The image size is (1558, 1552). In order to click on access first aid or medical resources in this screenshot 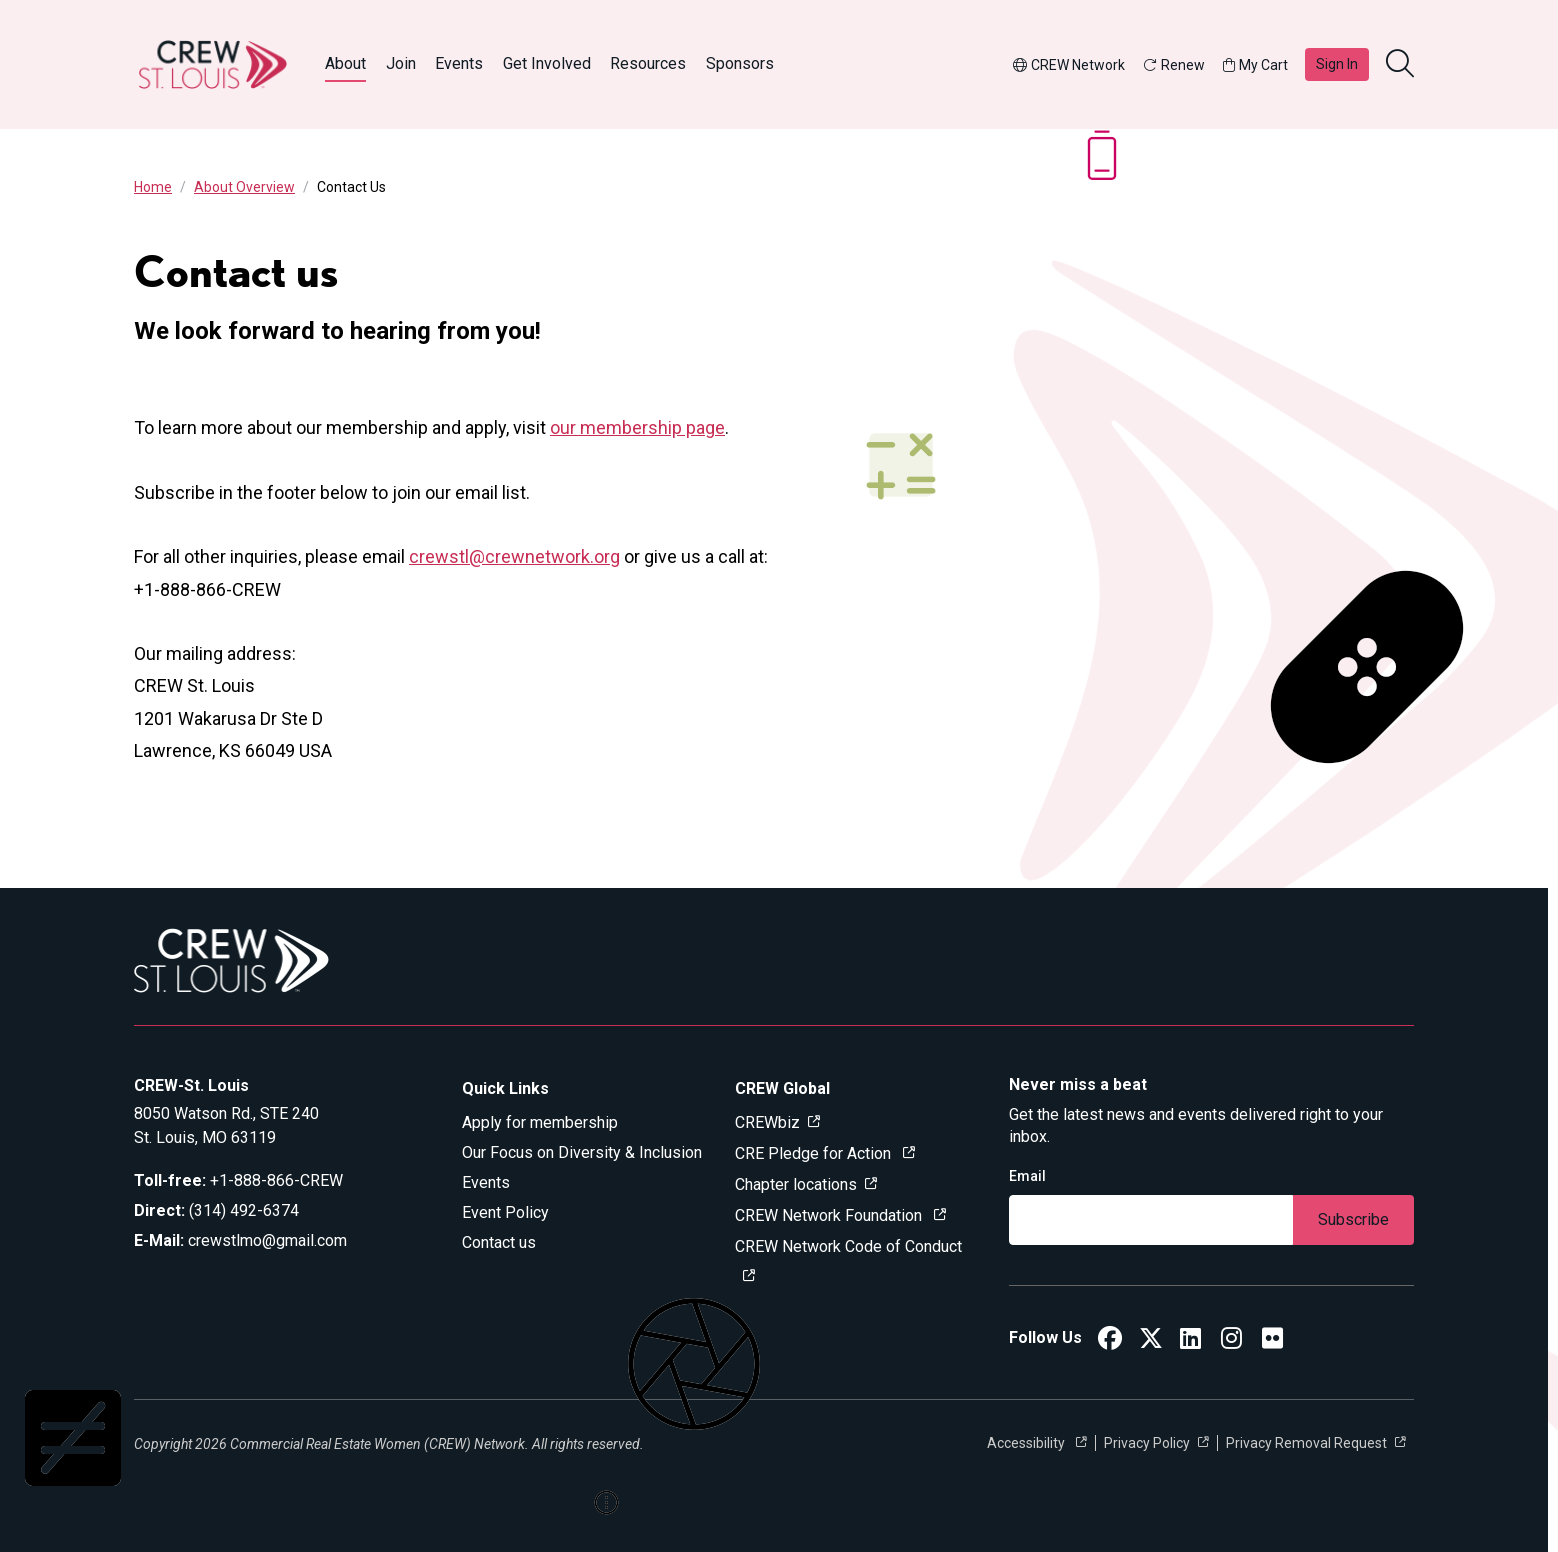, I will do `click(1367, 667)`.